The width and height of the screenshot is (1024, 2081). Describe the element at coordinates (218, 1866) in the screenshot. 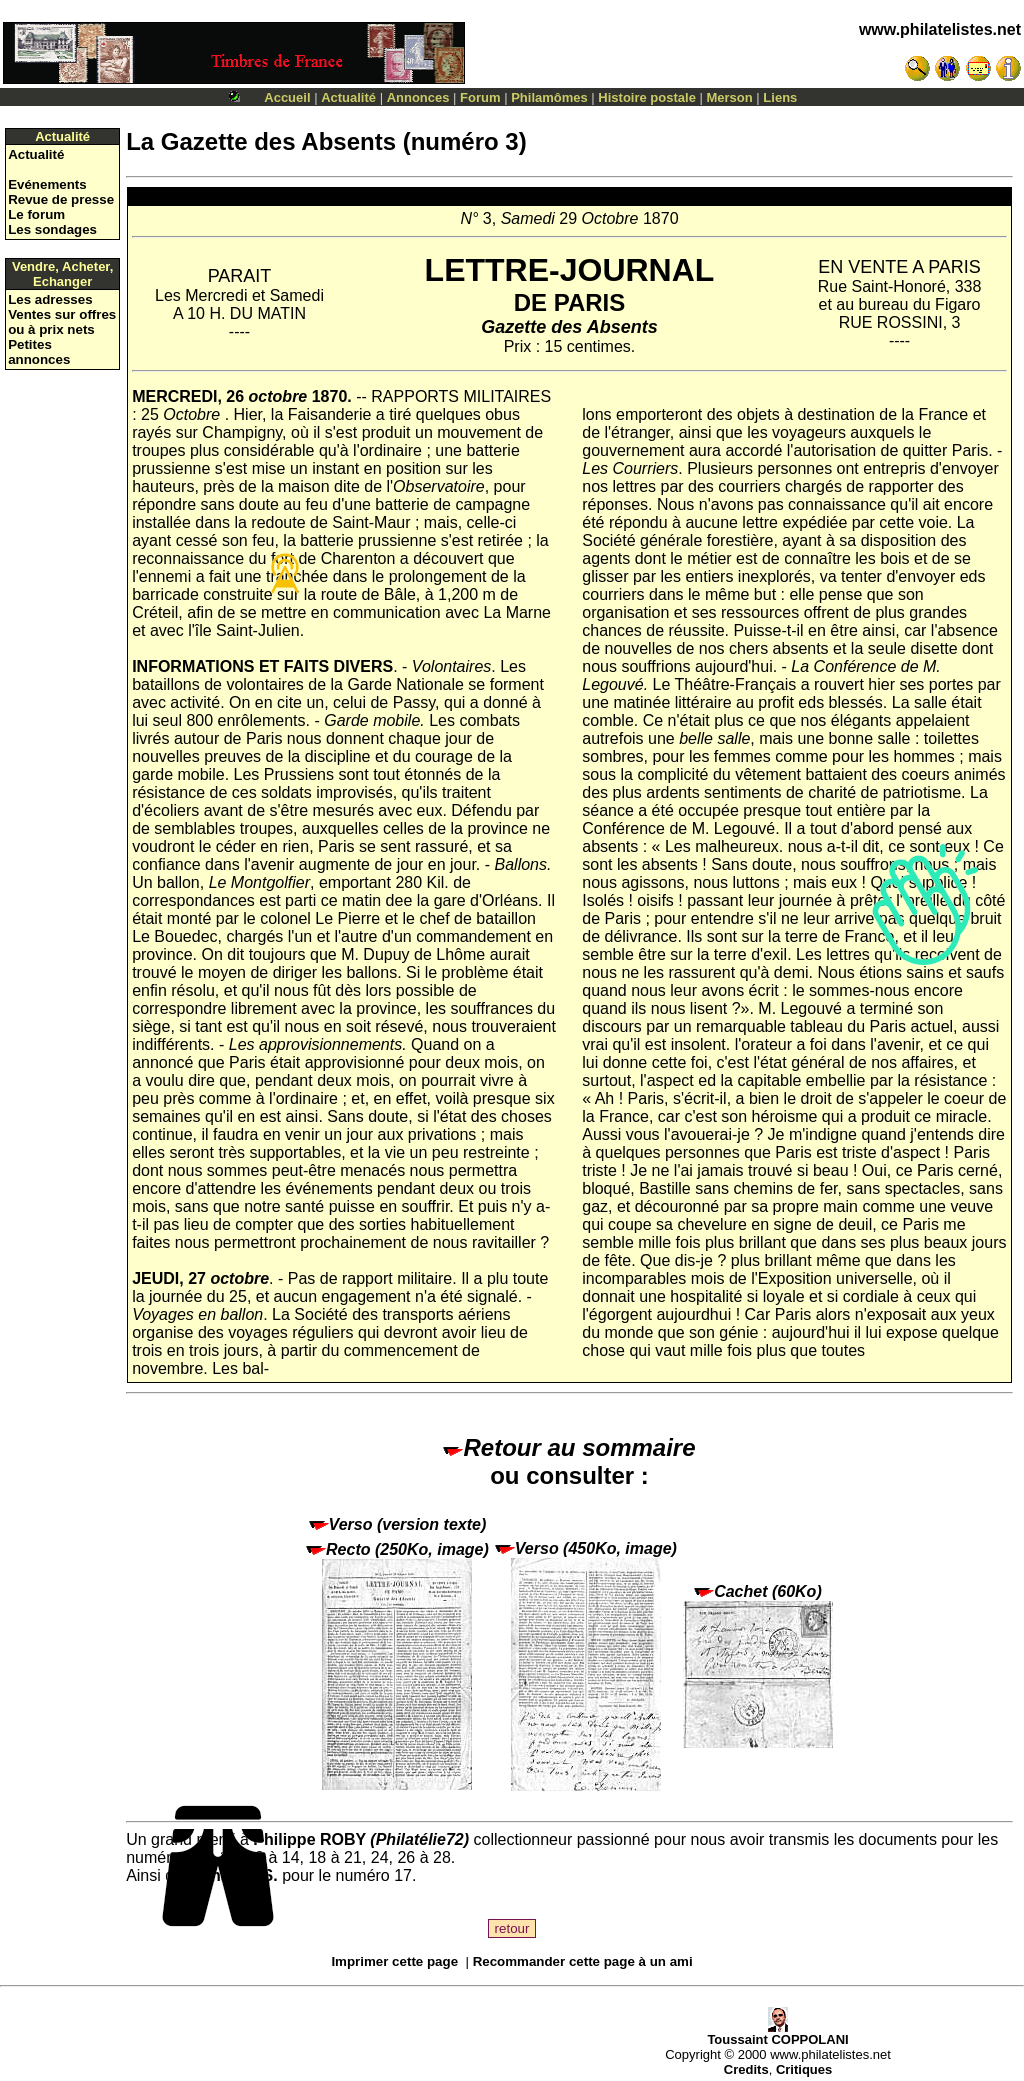

I see `browse pants or bottoms in a clothing app` at that location.